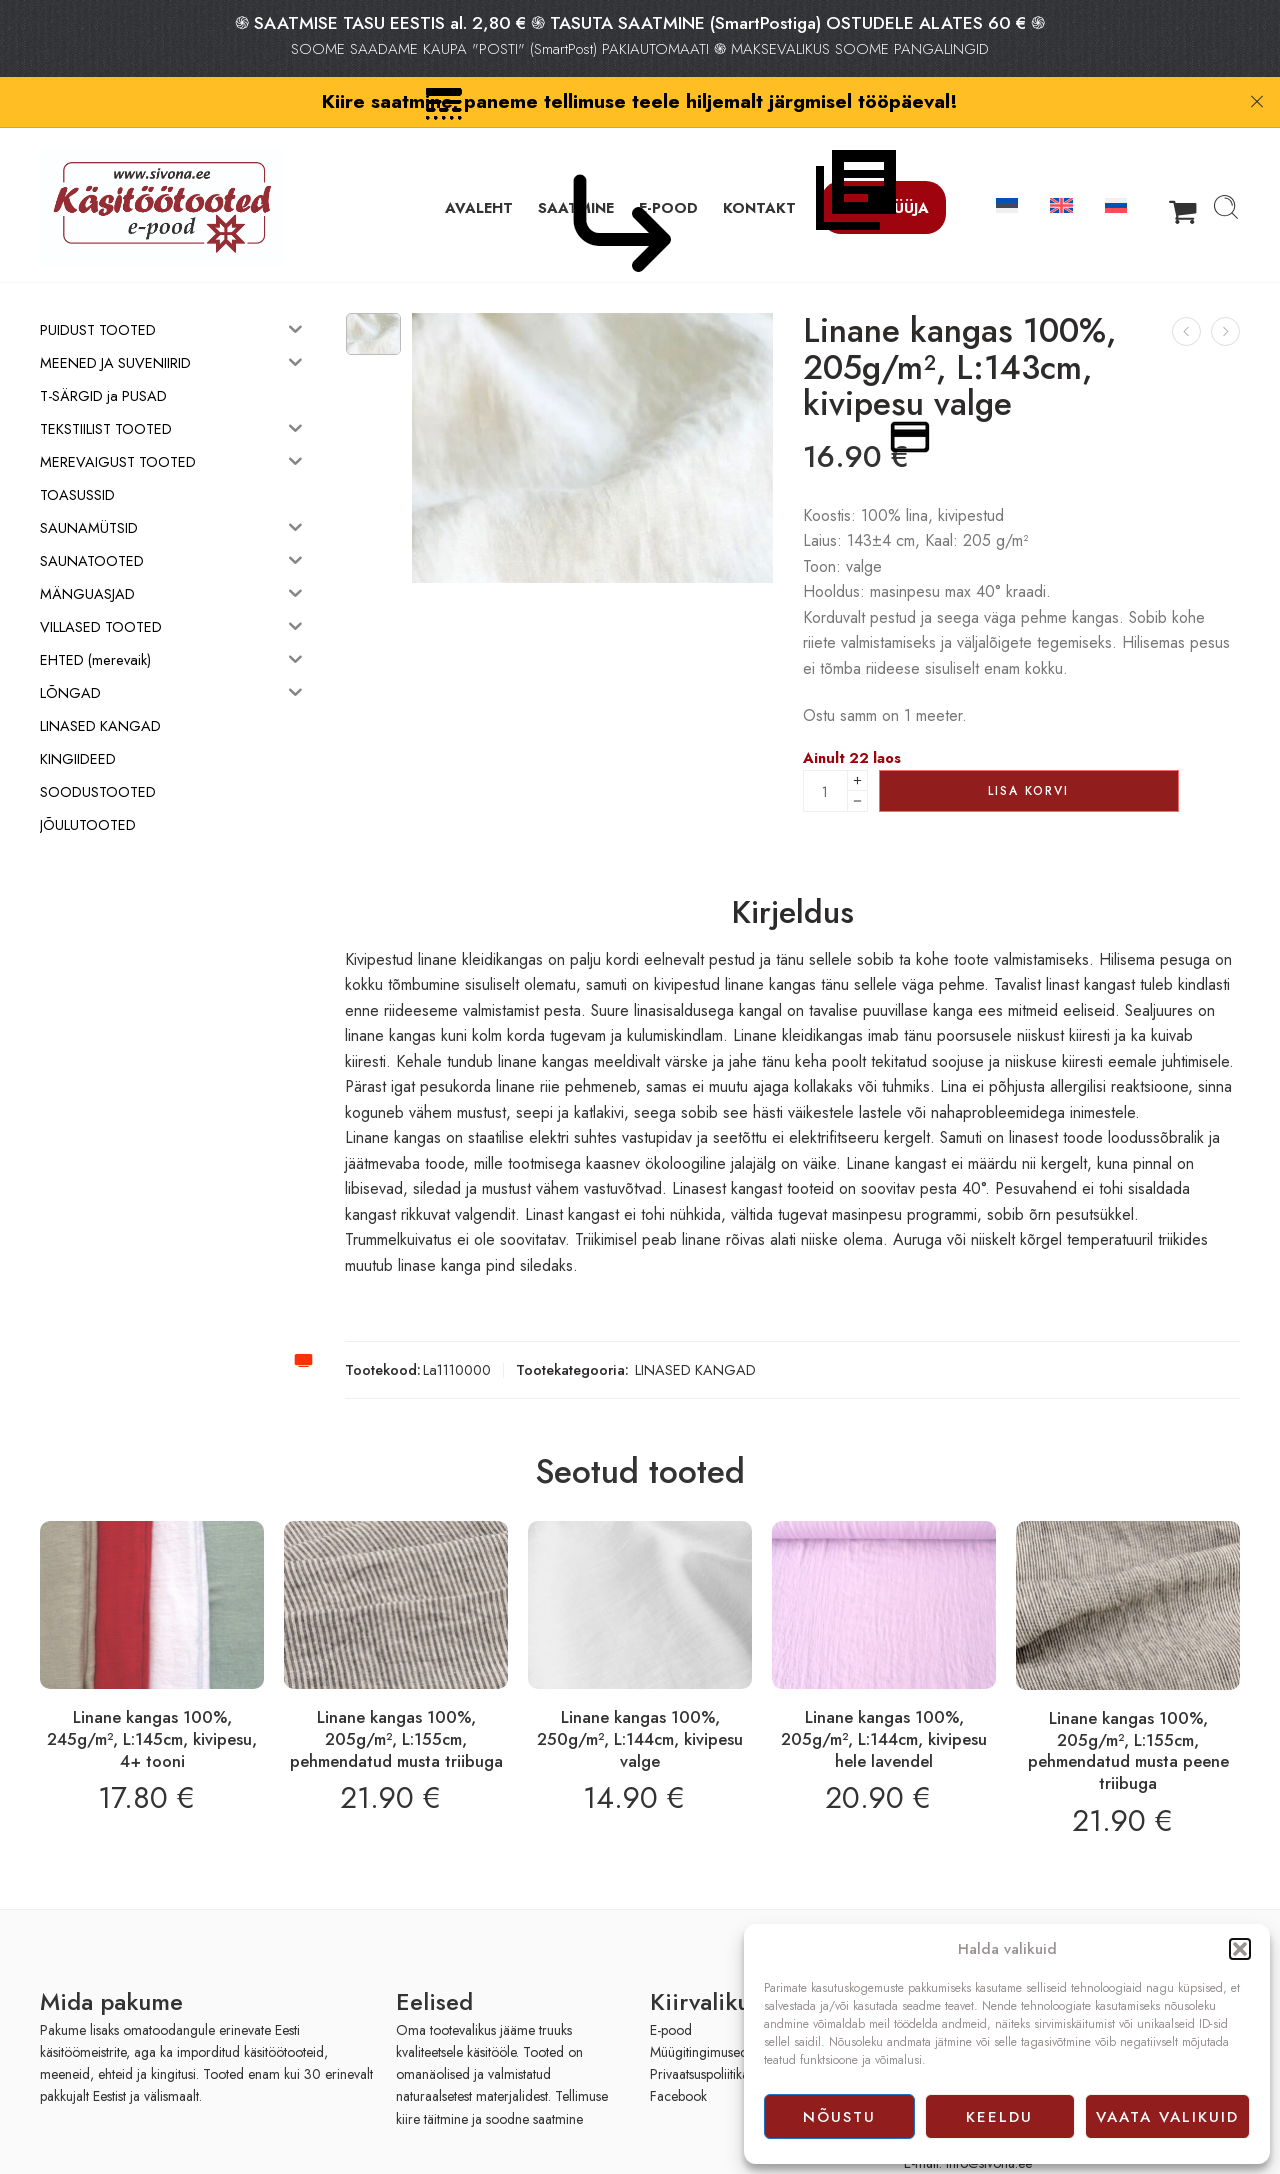 This screenshot has width=1280, height=2174. Describe the element at coordinates (303, 1360) in the screenshot. I see `access tv or streaming content` at that location.